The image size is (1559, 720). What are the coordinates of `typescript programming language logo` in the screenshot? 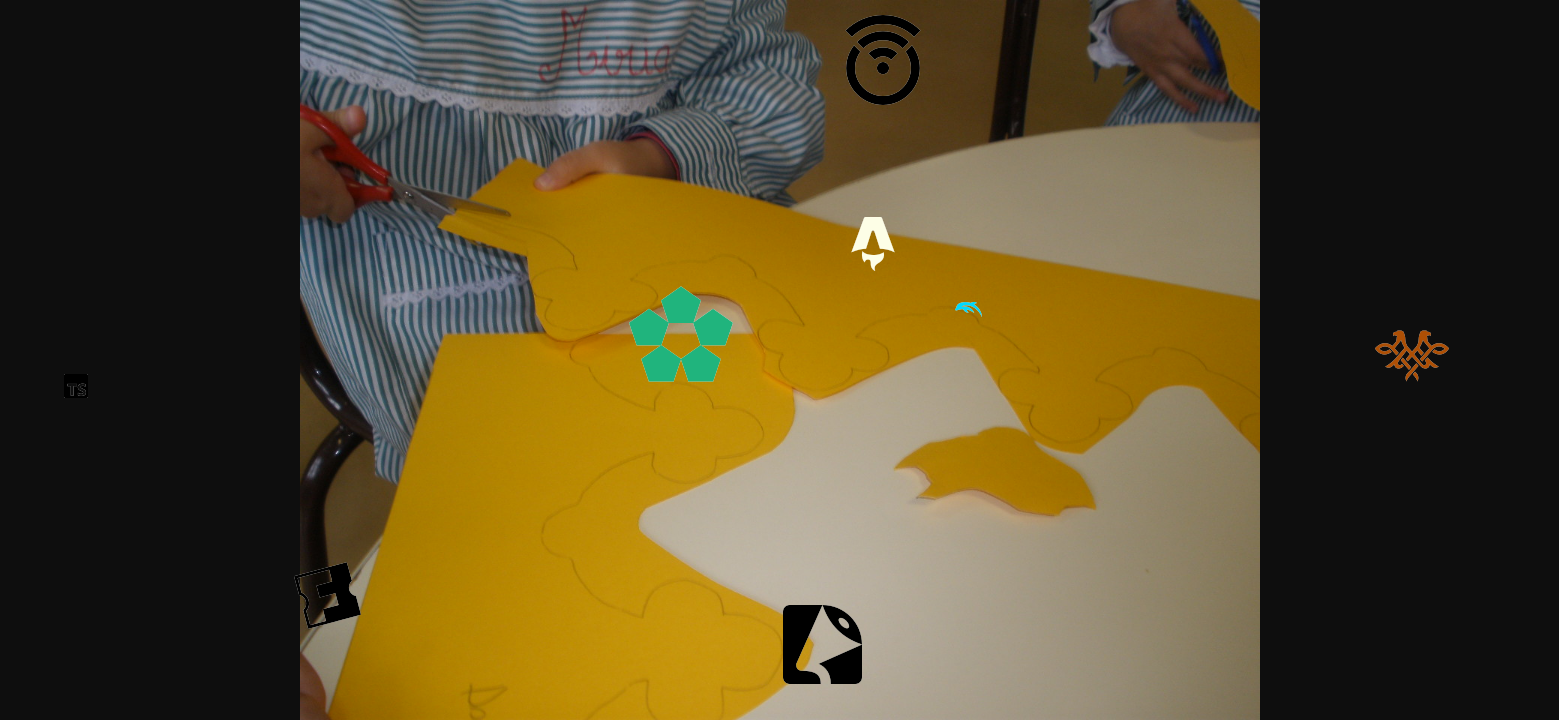 It's located at (76, 386).